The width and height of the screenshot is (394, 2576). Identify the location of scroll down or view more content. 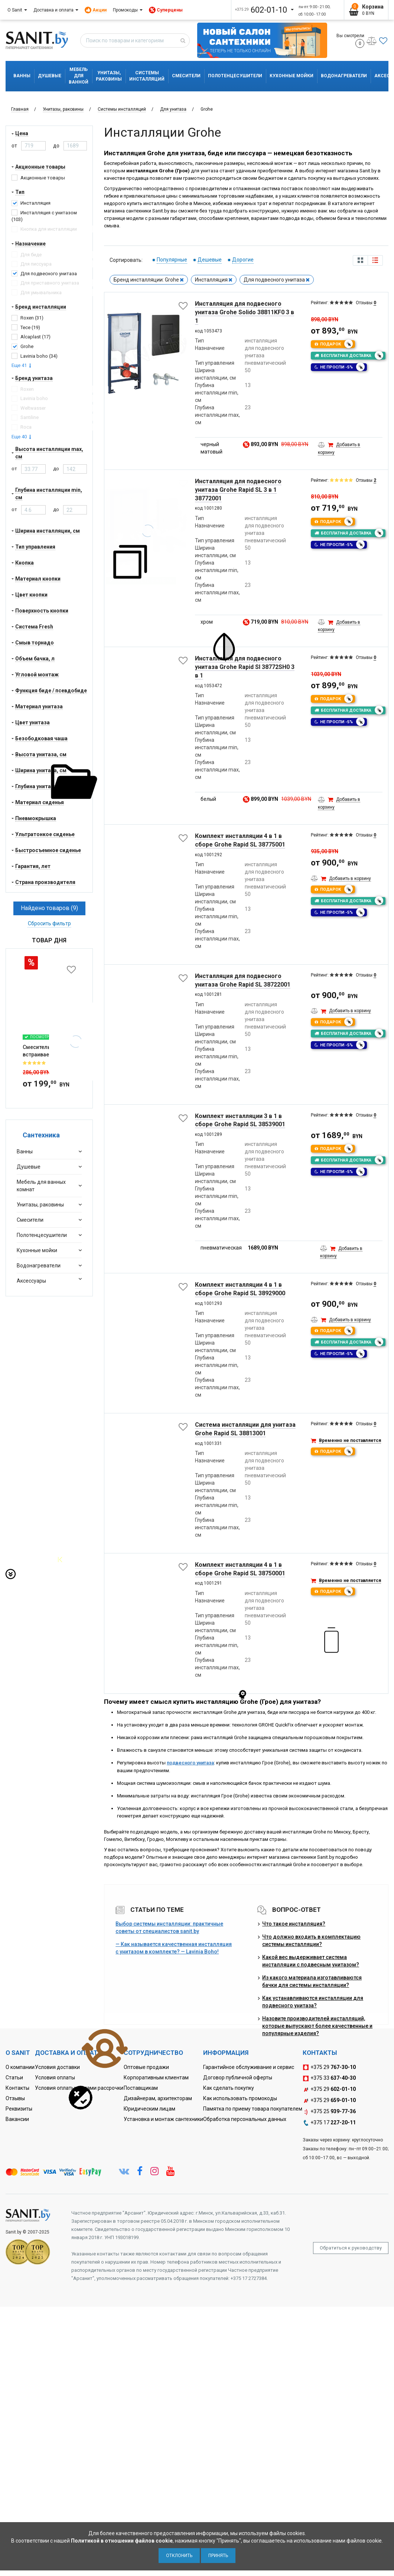
(10, 1574).